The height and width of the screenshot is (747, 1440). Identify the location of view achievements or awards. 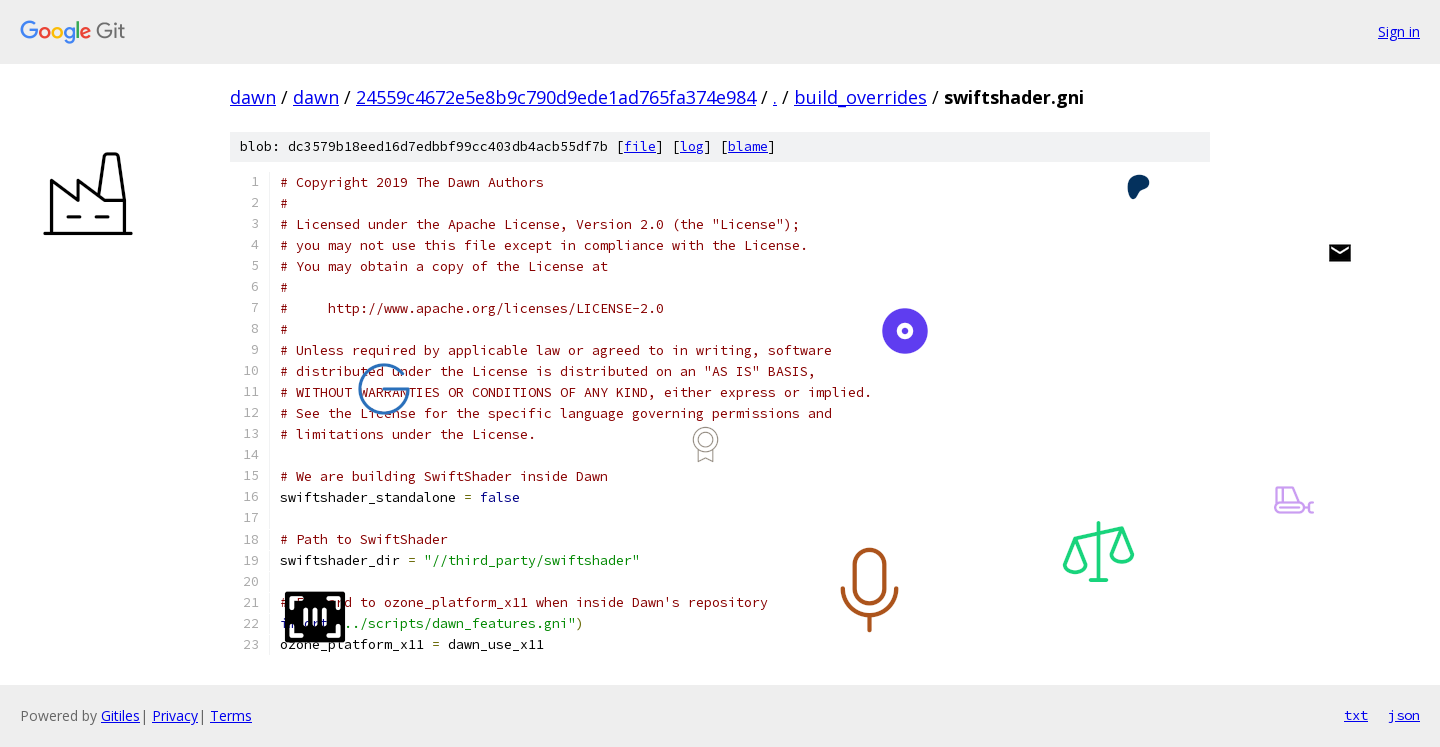
(705, 444).